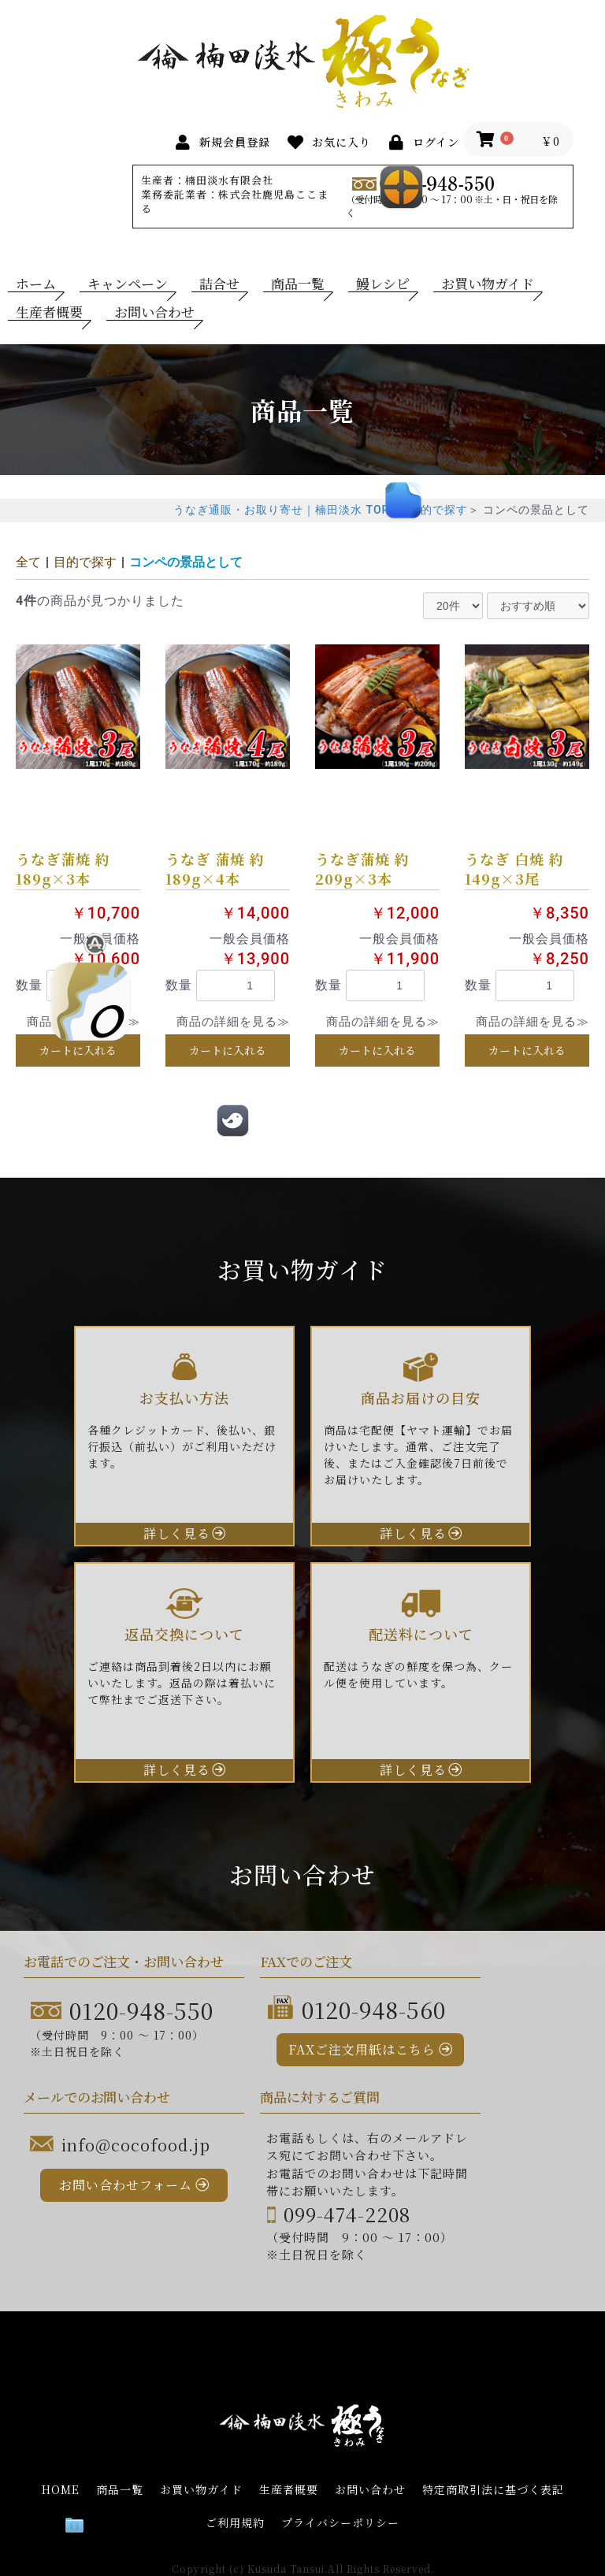  Describe the element at coordinates (90, 1001) in the screenshot. I see `open opencpn marine navigation app` at that location.